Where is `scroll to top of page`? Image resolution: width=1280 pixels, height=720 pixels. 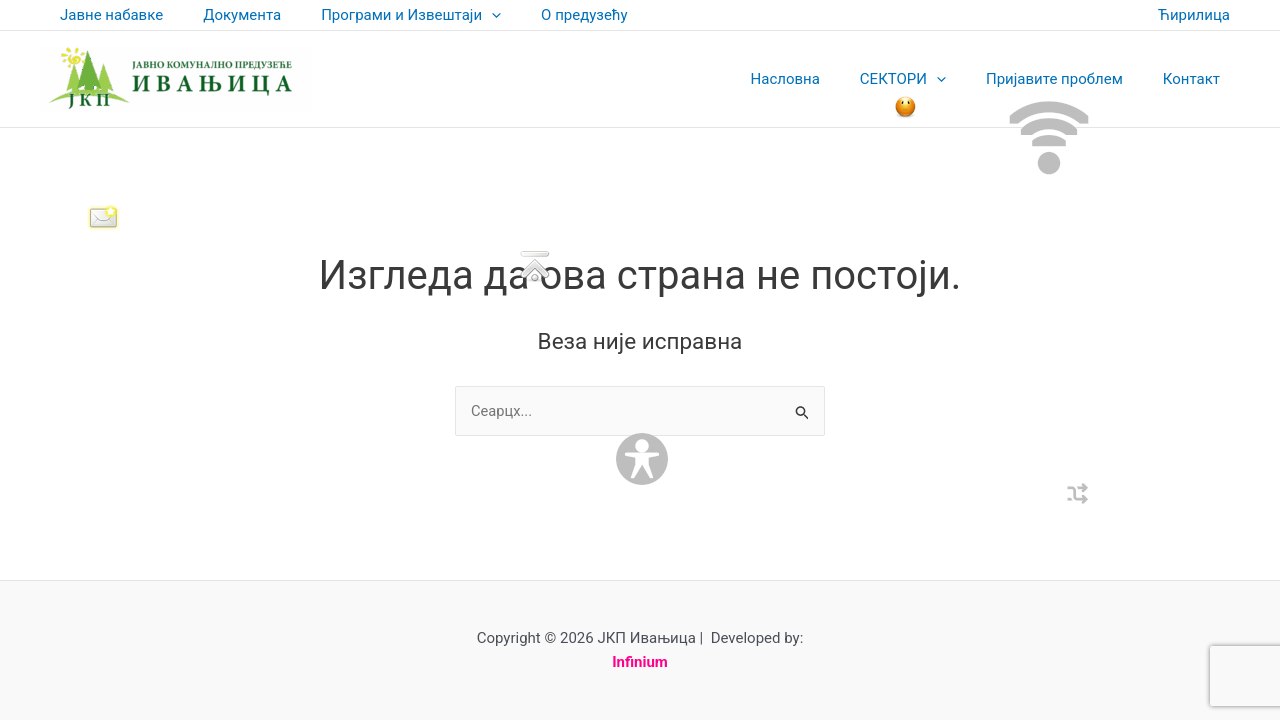
scroll to top of page is located at coordinates (534, 266).